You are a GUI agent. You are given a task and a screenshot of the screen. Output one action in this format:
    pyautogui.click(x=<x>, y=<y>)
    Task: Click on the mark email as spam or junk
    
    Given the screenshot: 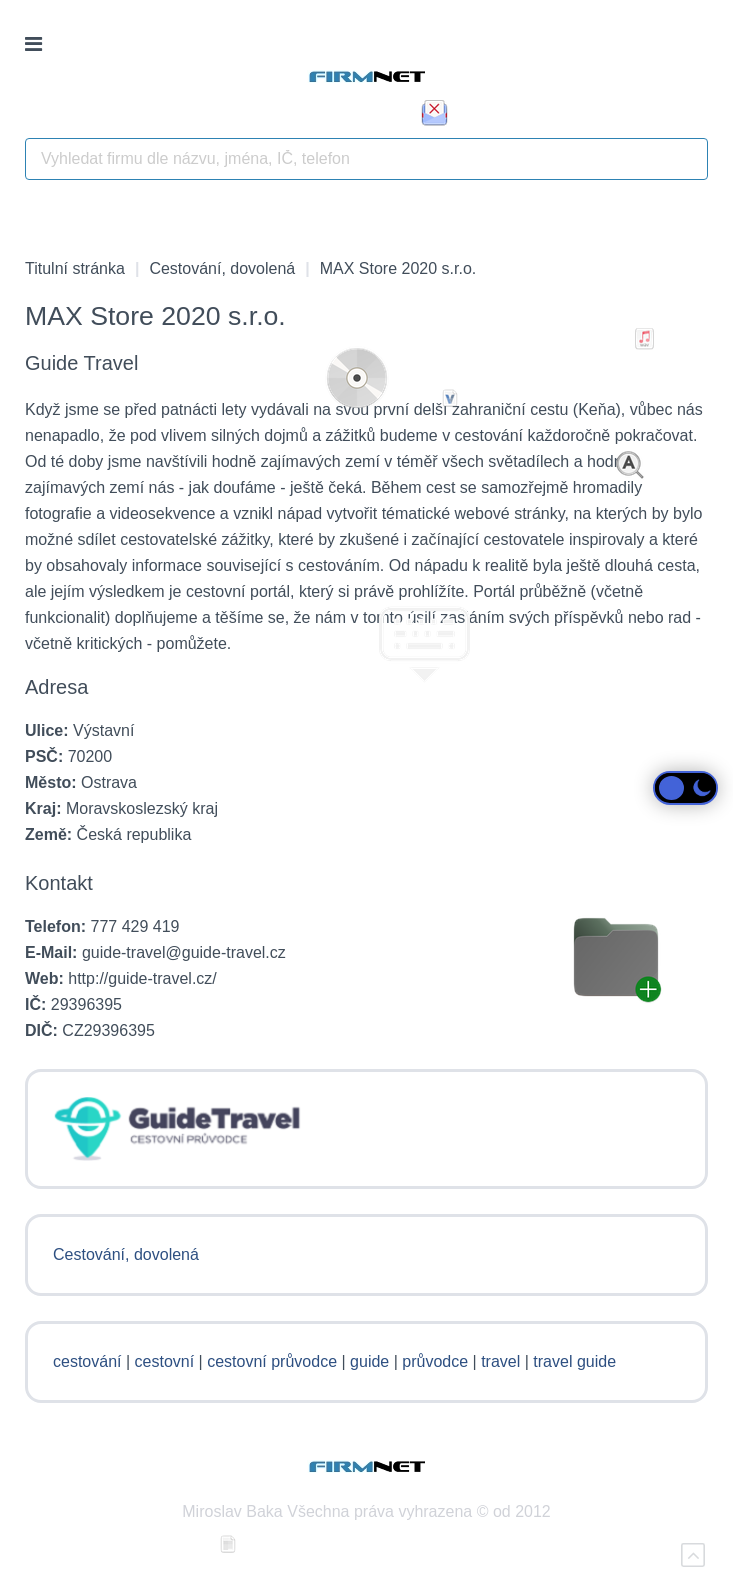 What is the action you would take?
    pyautogui.click(x=434, y=113)
    